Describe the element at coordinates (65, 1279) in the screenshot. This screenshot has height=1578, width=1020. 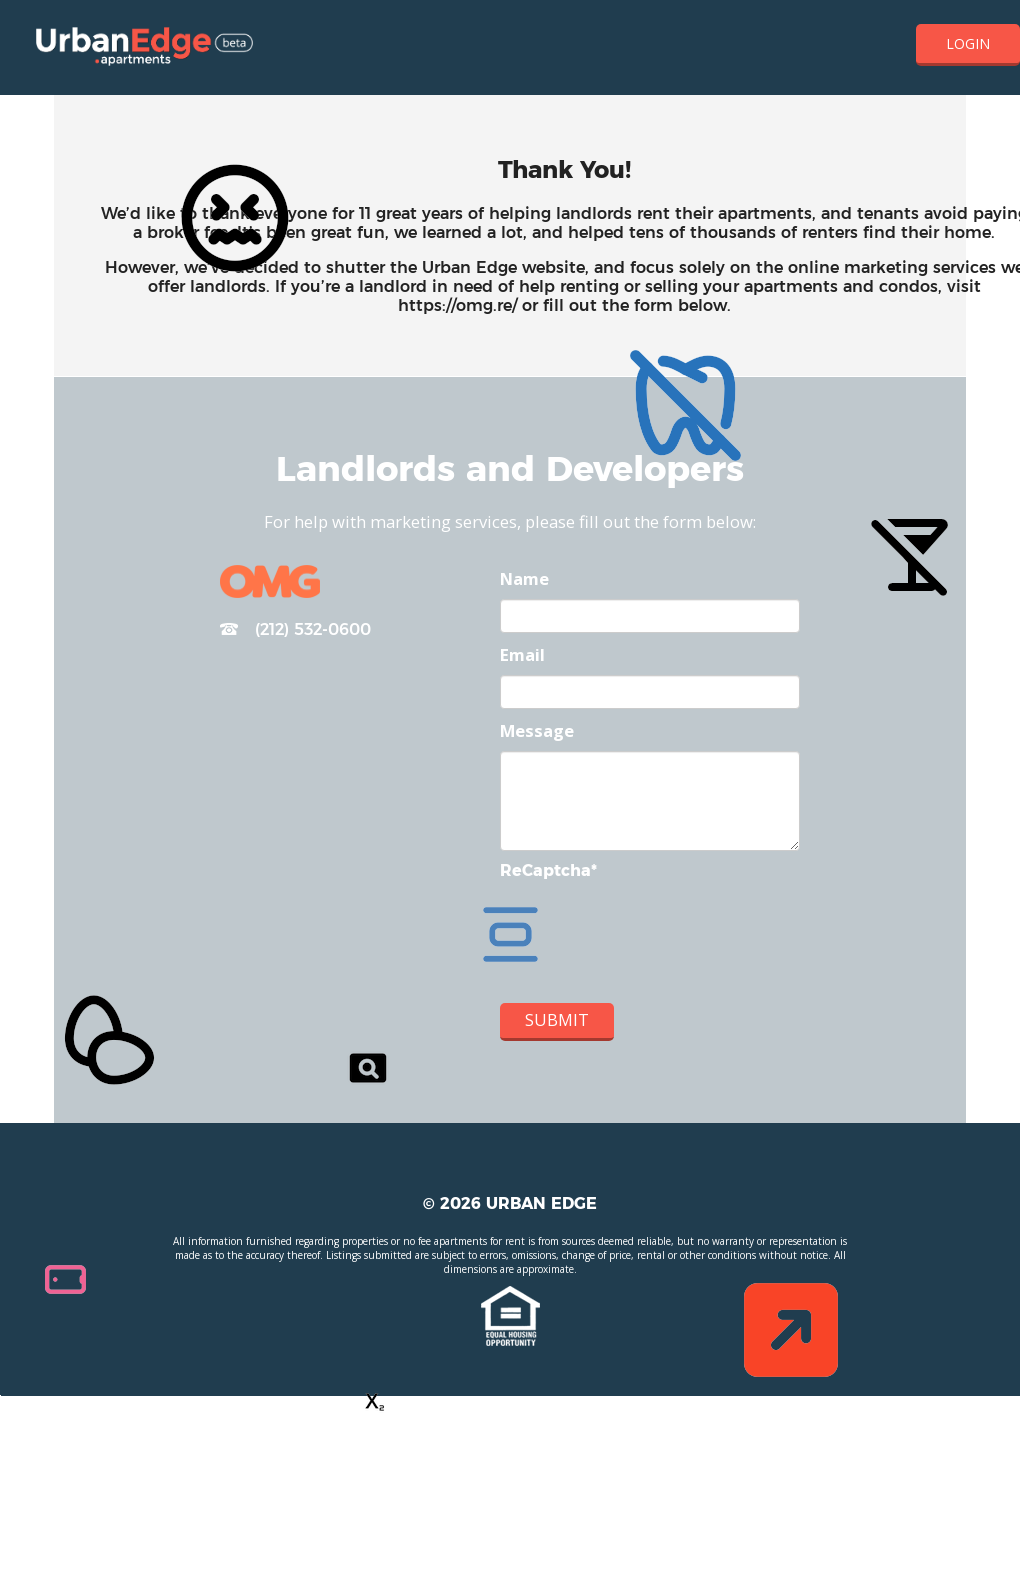
I see `rotate device to landscape mode` at that location.